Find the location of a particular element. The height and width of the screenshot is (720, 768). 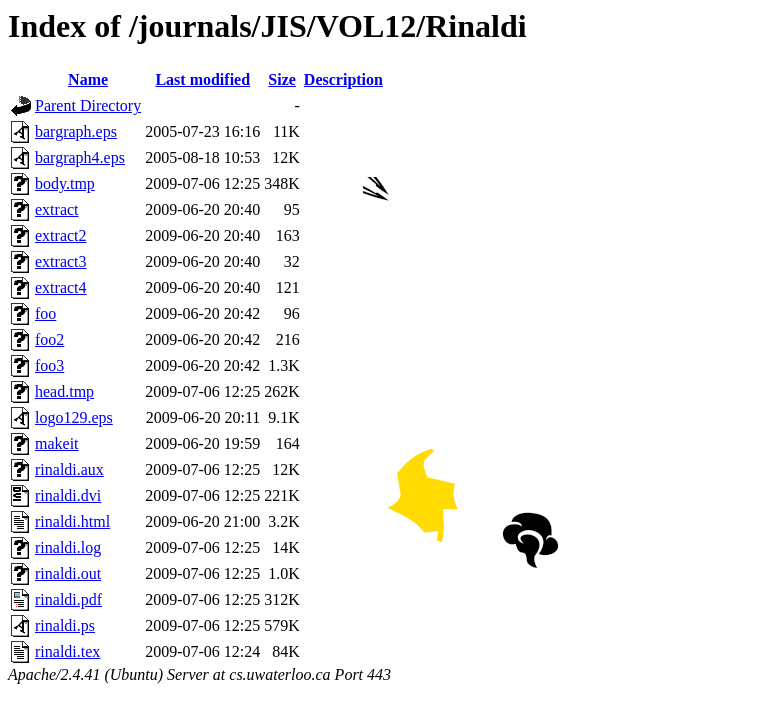

select colombia as your country or region is located at coordinates (422, 495).